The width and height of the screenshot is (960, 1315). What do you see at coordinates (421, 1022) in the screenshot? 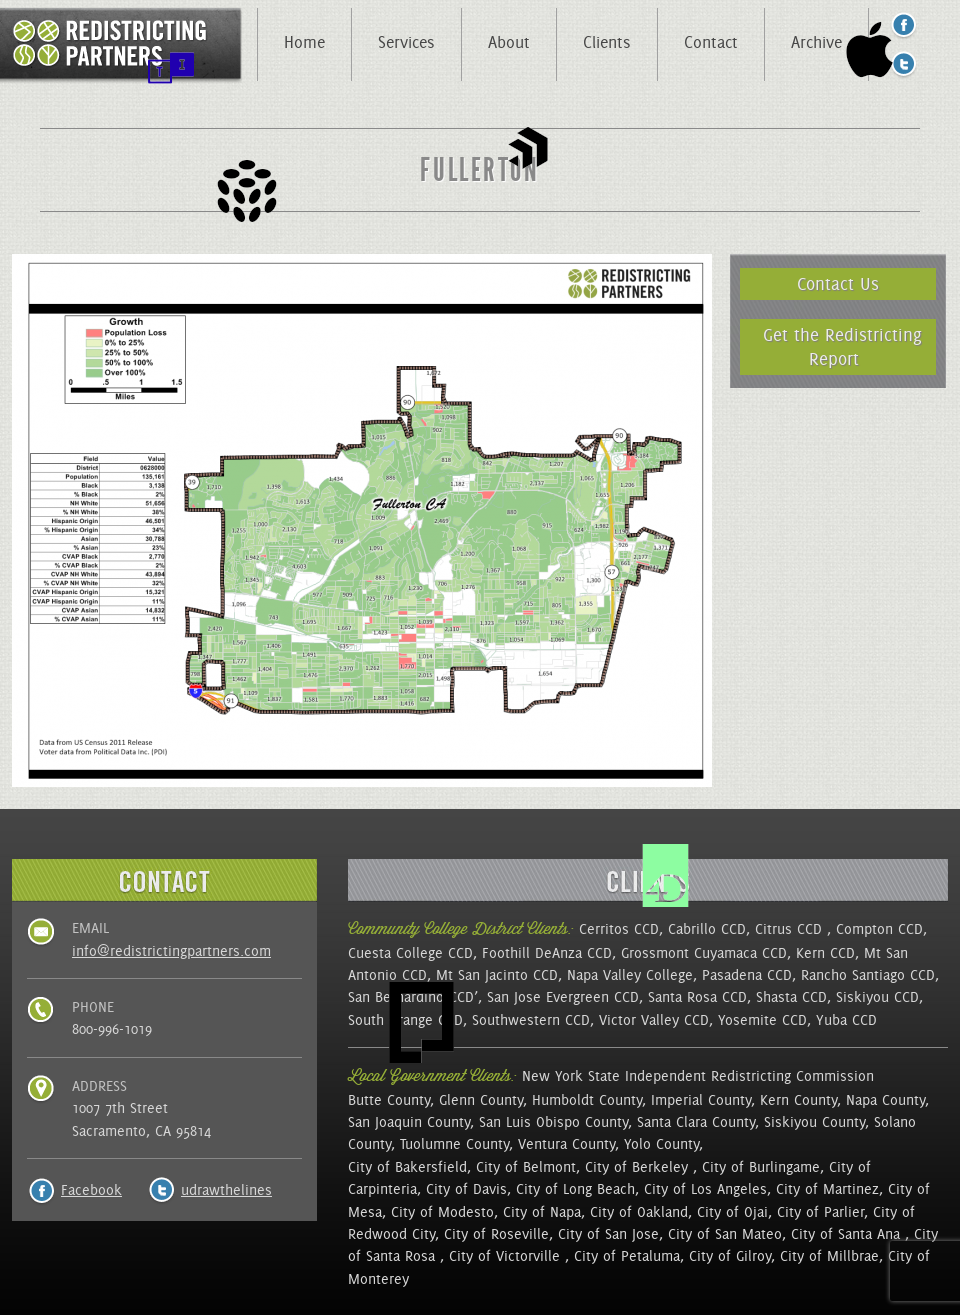
I see `pagekit CMS logo` at bounding box center [421, 1022].